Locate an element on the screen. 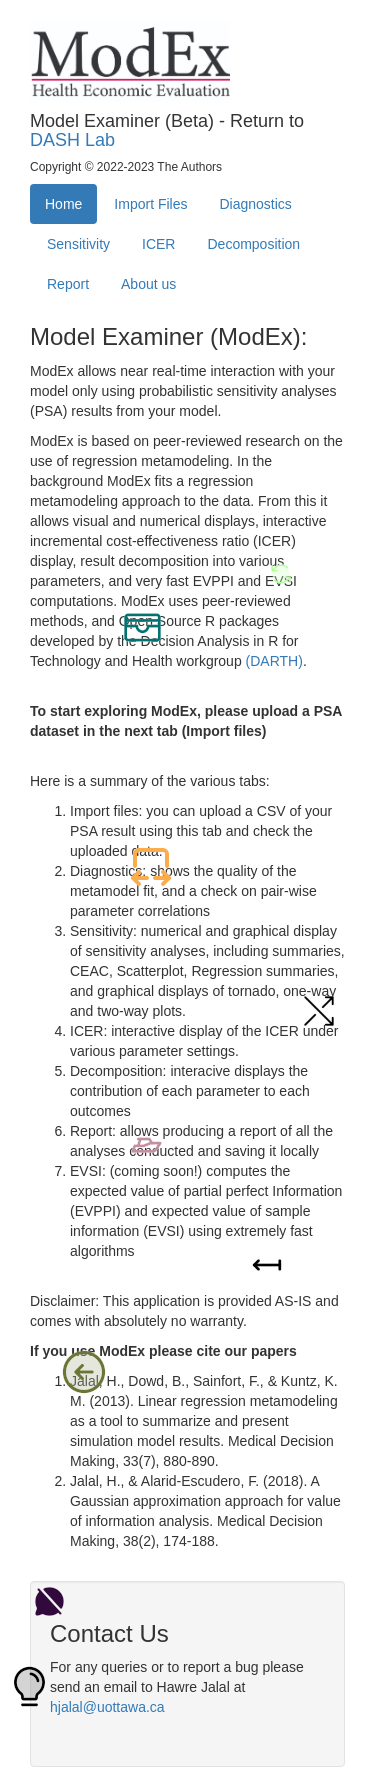  navigate back to previous screen is located at coordinates (267, 1265).